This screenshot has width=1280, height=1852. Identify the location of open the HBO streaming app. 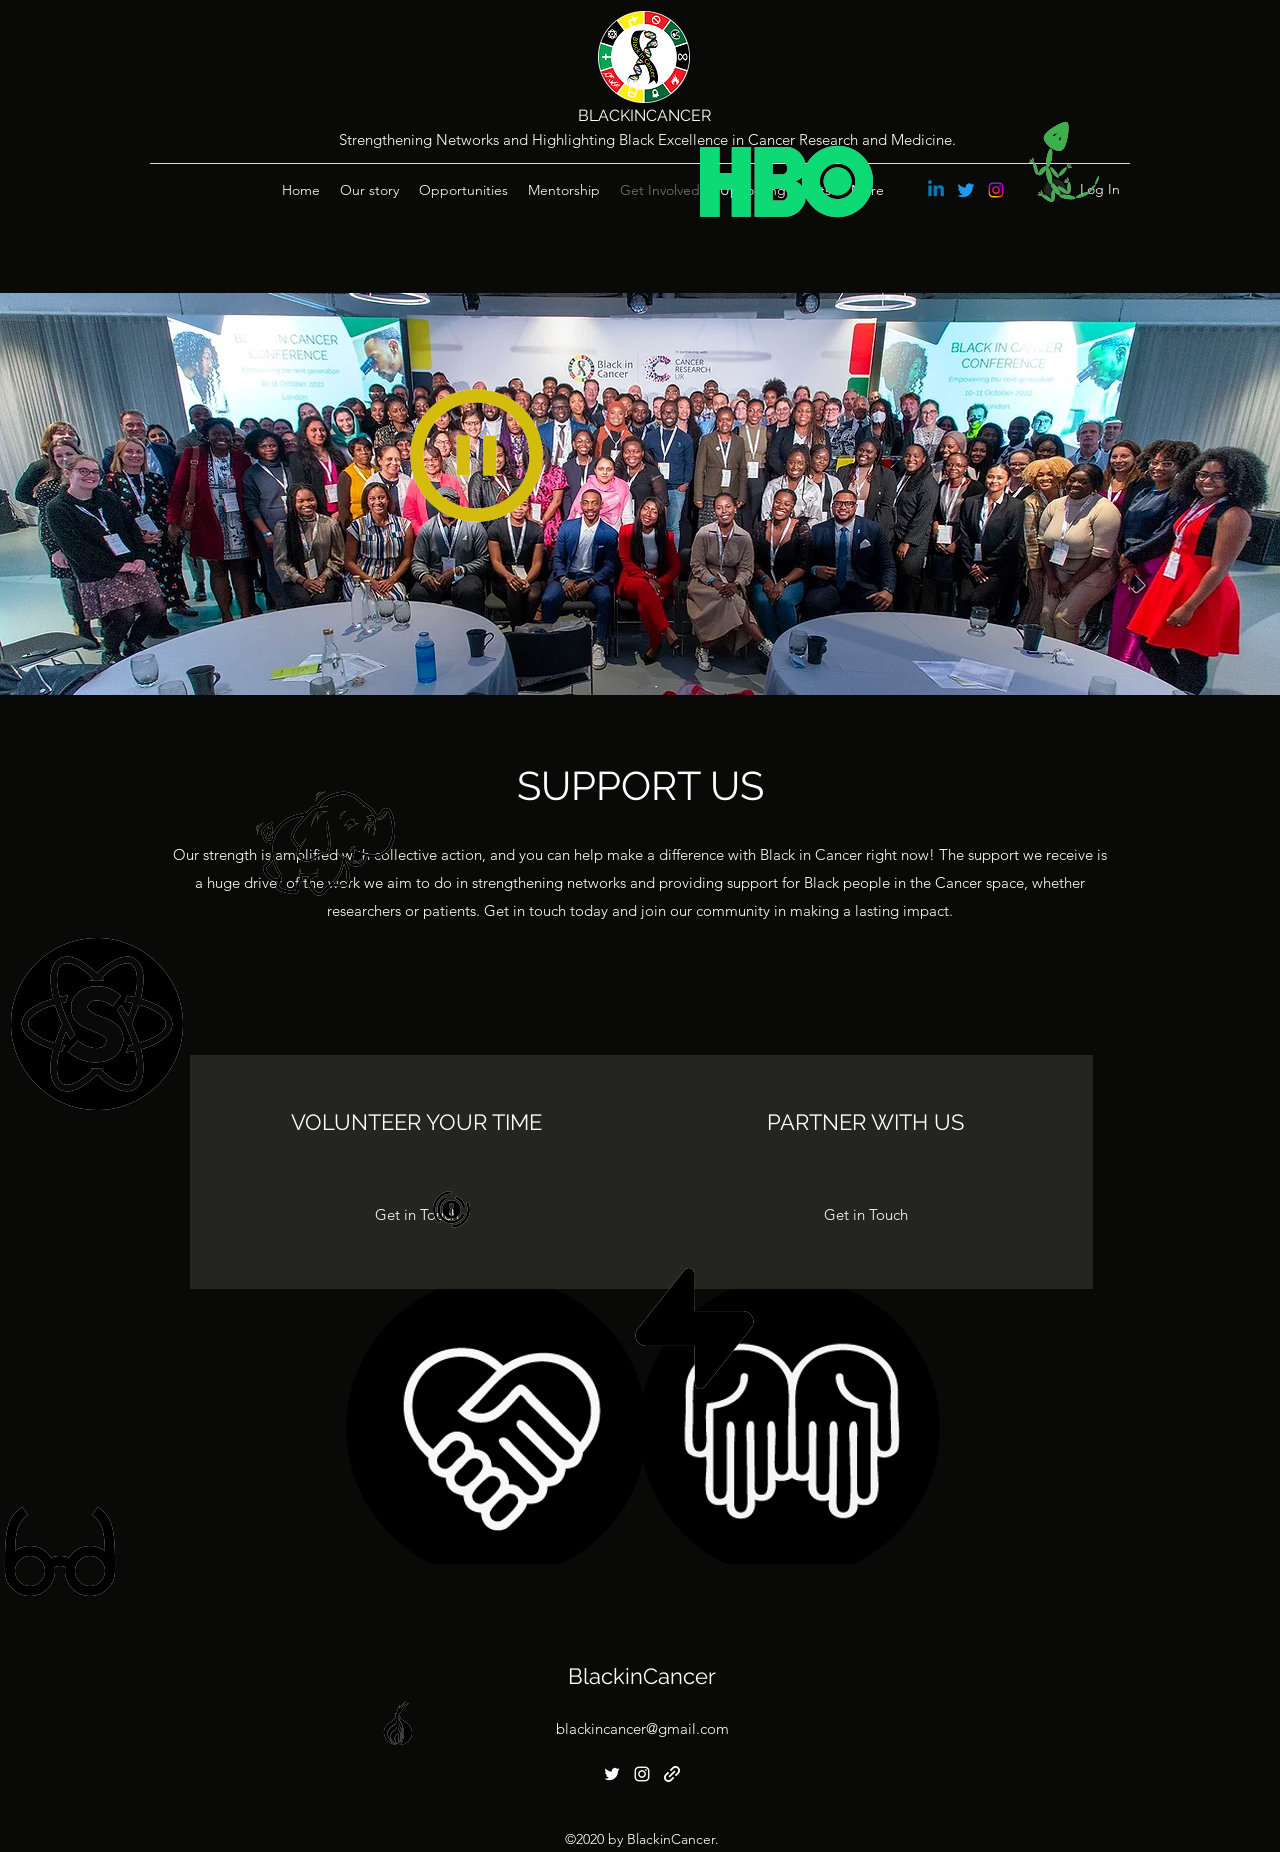
(786, 181).